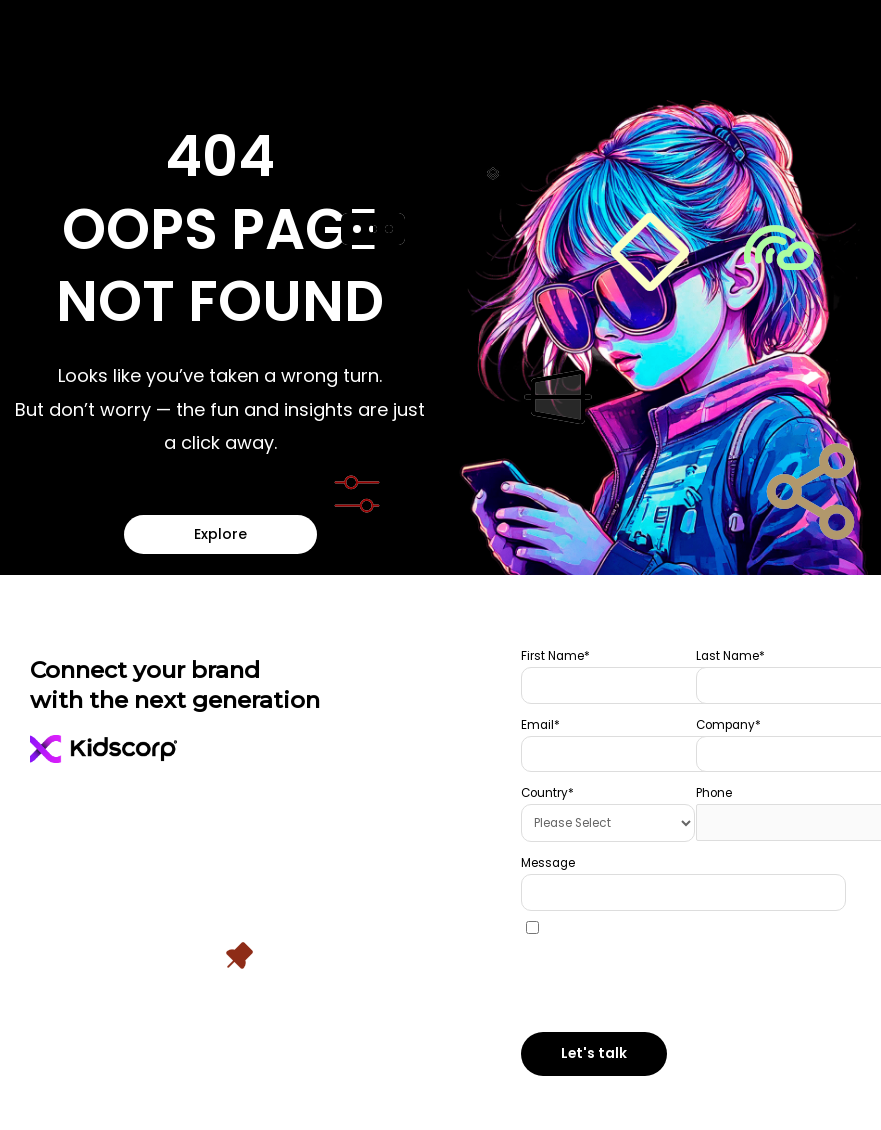 This screenshot has height=1130, width=881. What do you see at coordinates (493, 174) in the screenshot?
I see `toggle map layers on or off` at bounding box center [493, 174].